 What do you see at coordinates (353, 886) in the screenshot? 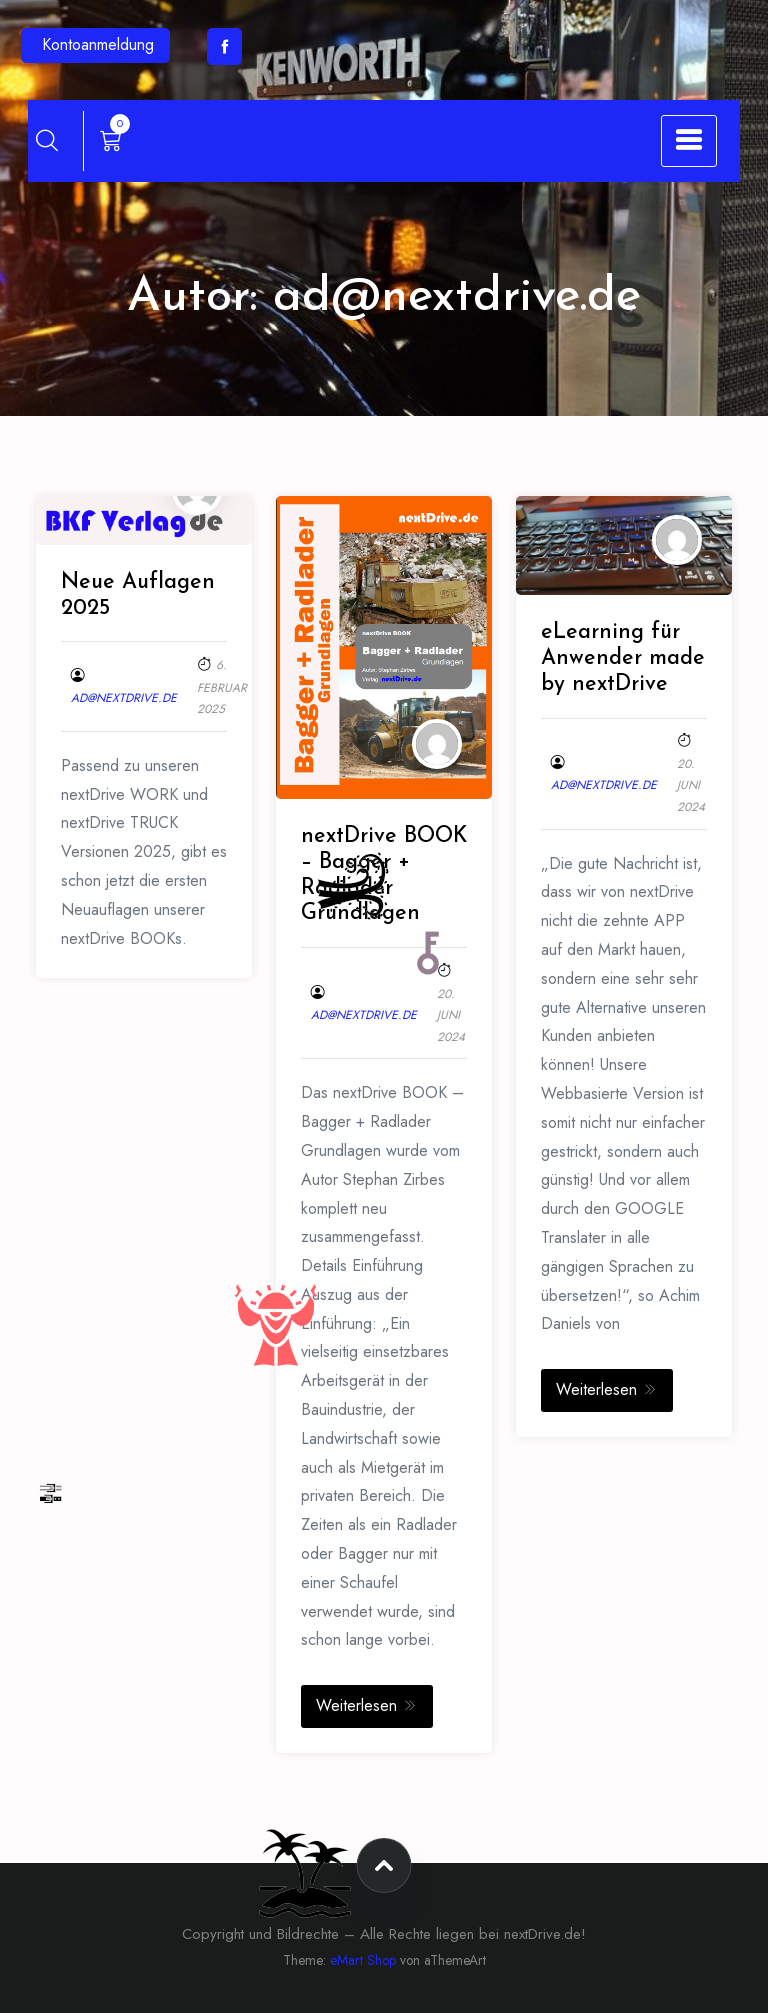
I see `indicates sandstorm or dust storm weather condition` at bounding box center [353, 886].